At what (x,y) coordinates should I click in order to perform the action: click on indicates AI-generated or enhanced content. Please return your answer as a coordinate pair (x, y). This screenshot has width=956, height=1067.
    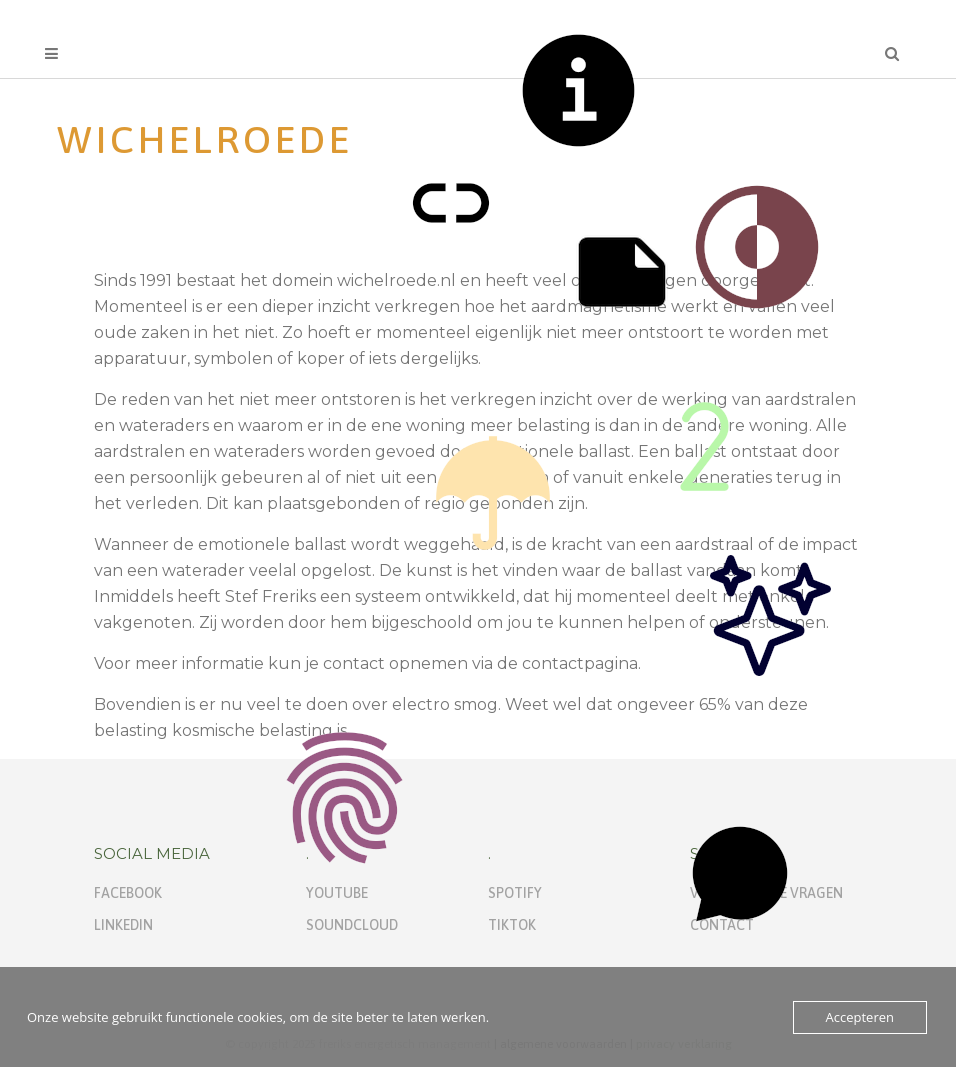
    Looking at the image, I should click on (770, 615).